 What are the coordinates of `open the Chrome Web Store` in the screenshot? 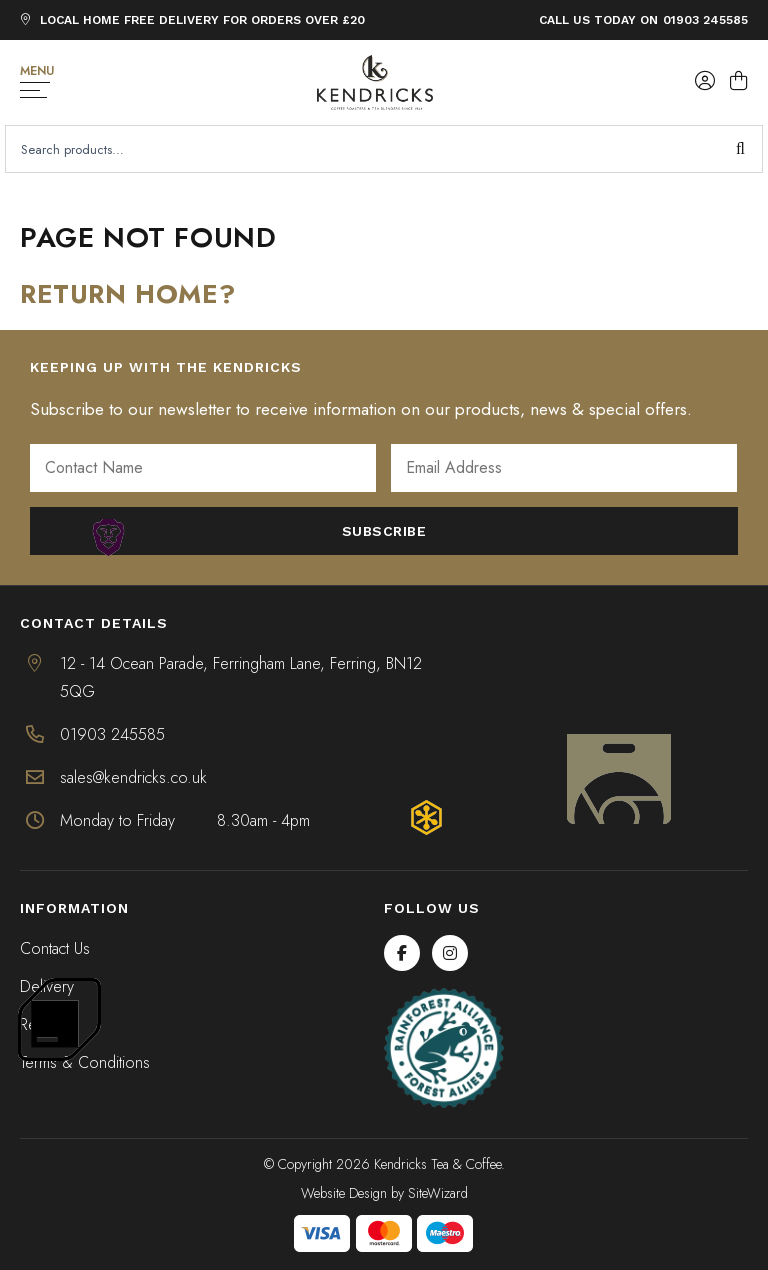 It's located at (619, 779).